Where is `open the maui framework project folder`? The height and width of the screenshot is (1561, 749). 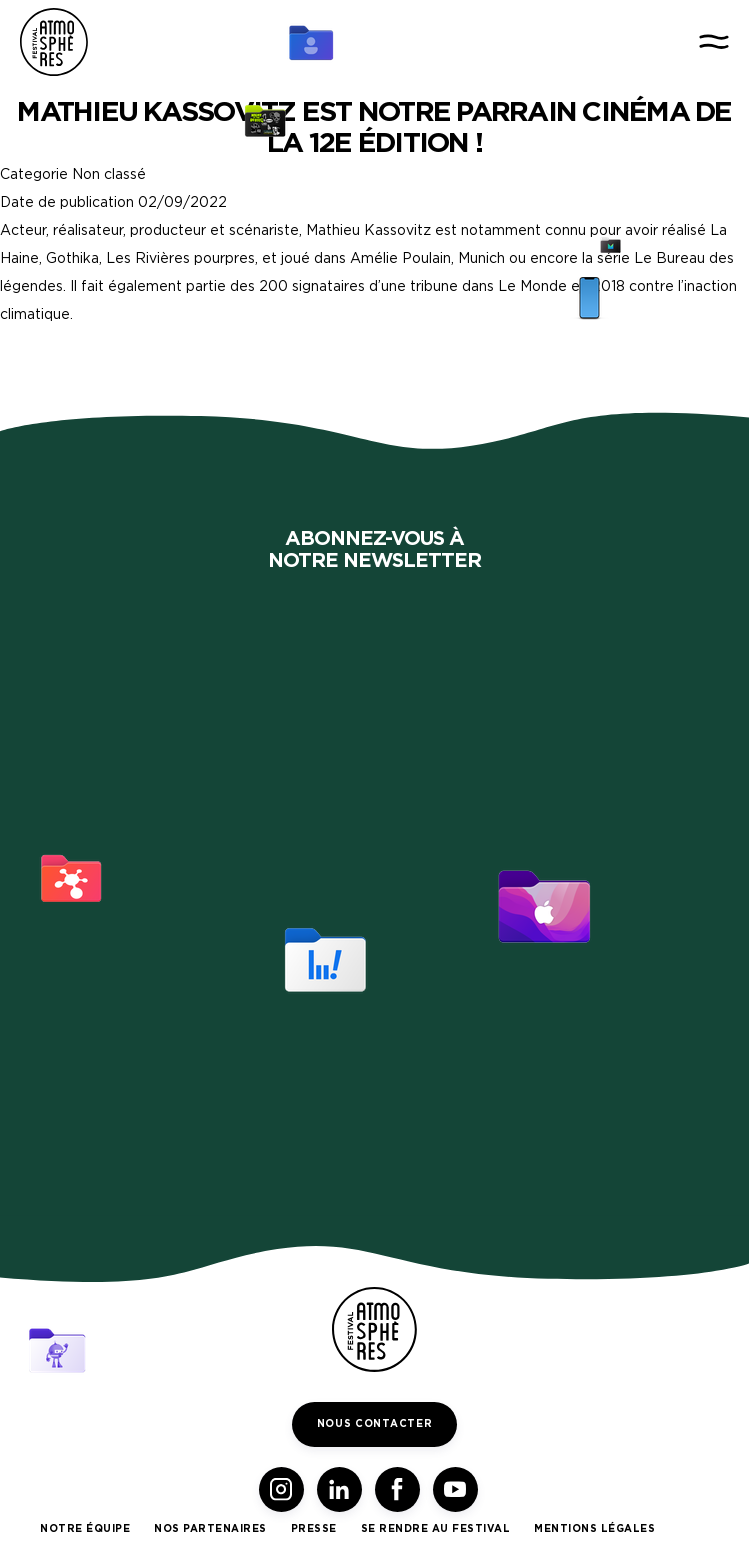
open the maui framework project folder is located at coordinates (57, 1352).